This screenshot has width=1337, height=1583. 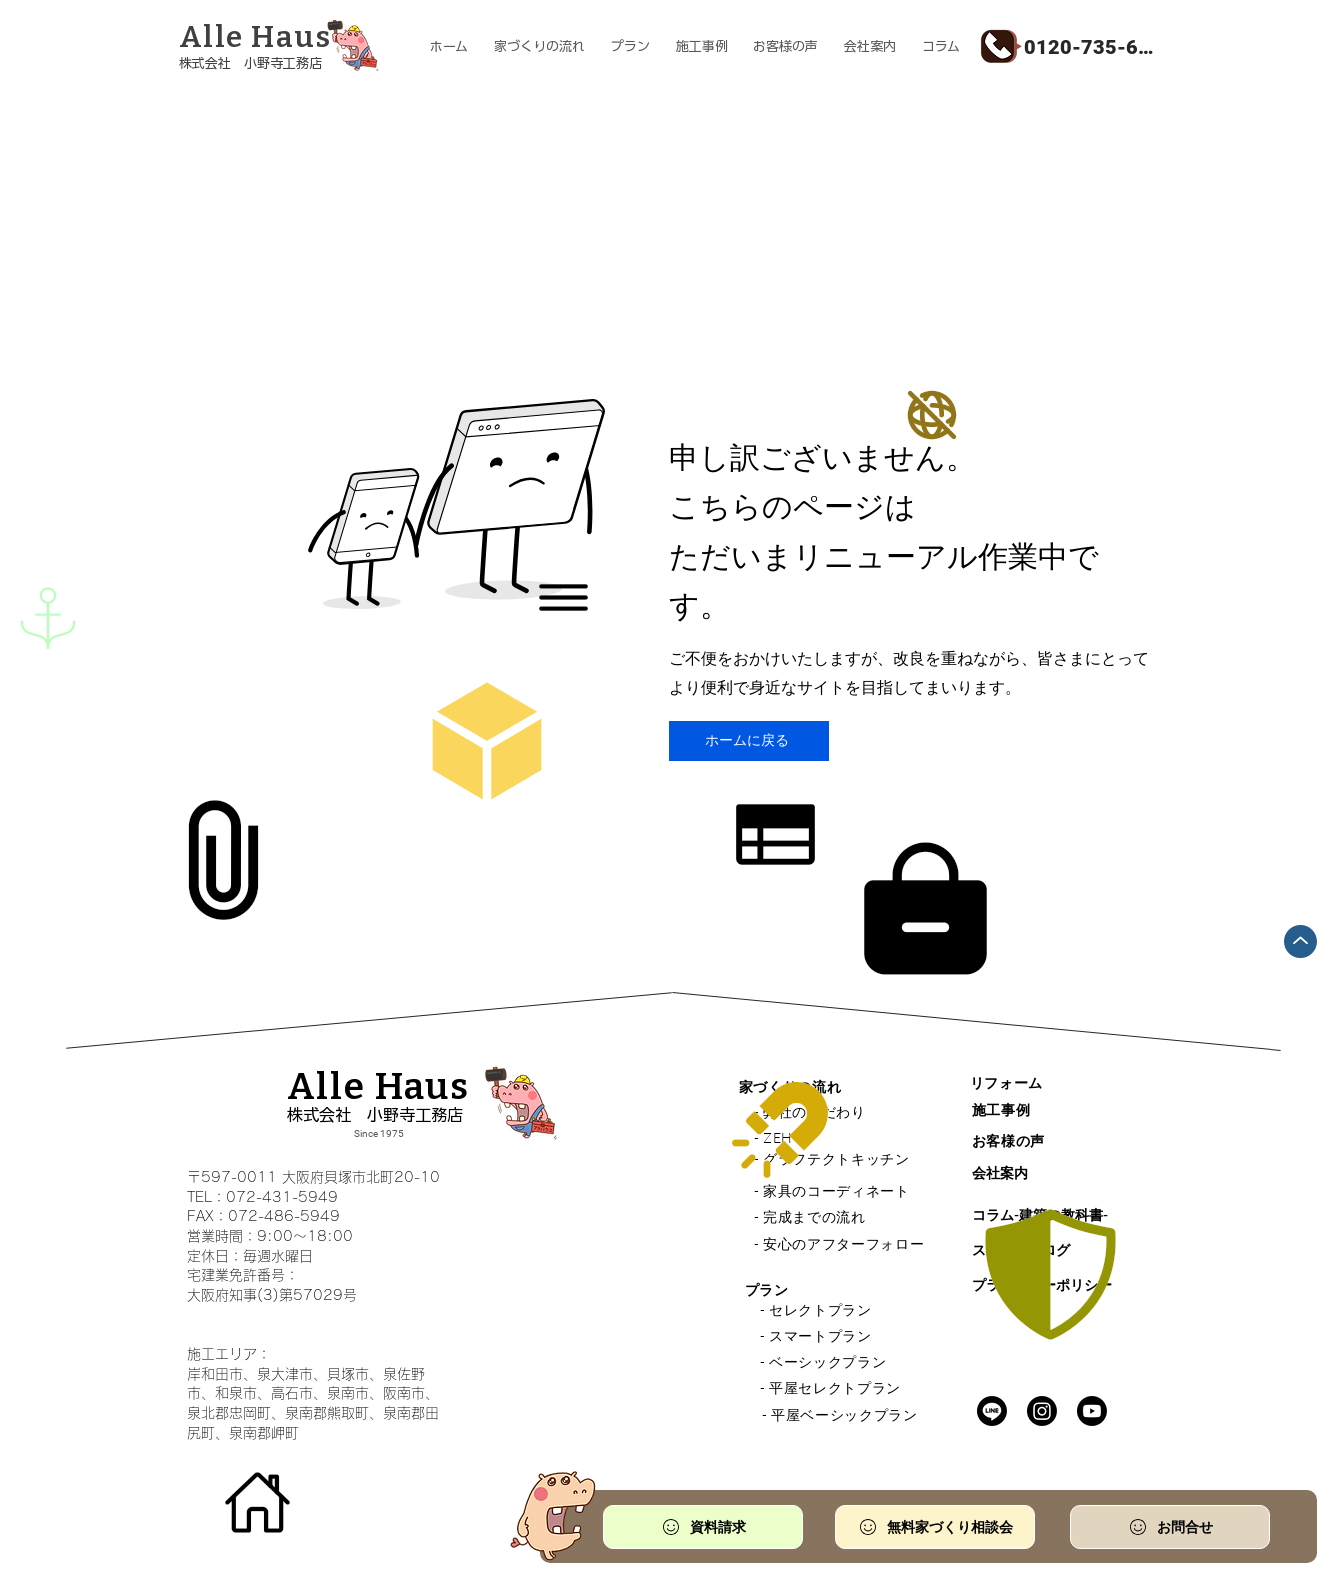 I want to click on remove item from shopping bag, so click(x=925, y=908).